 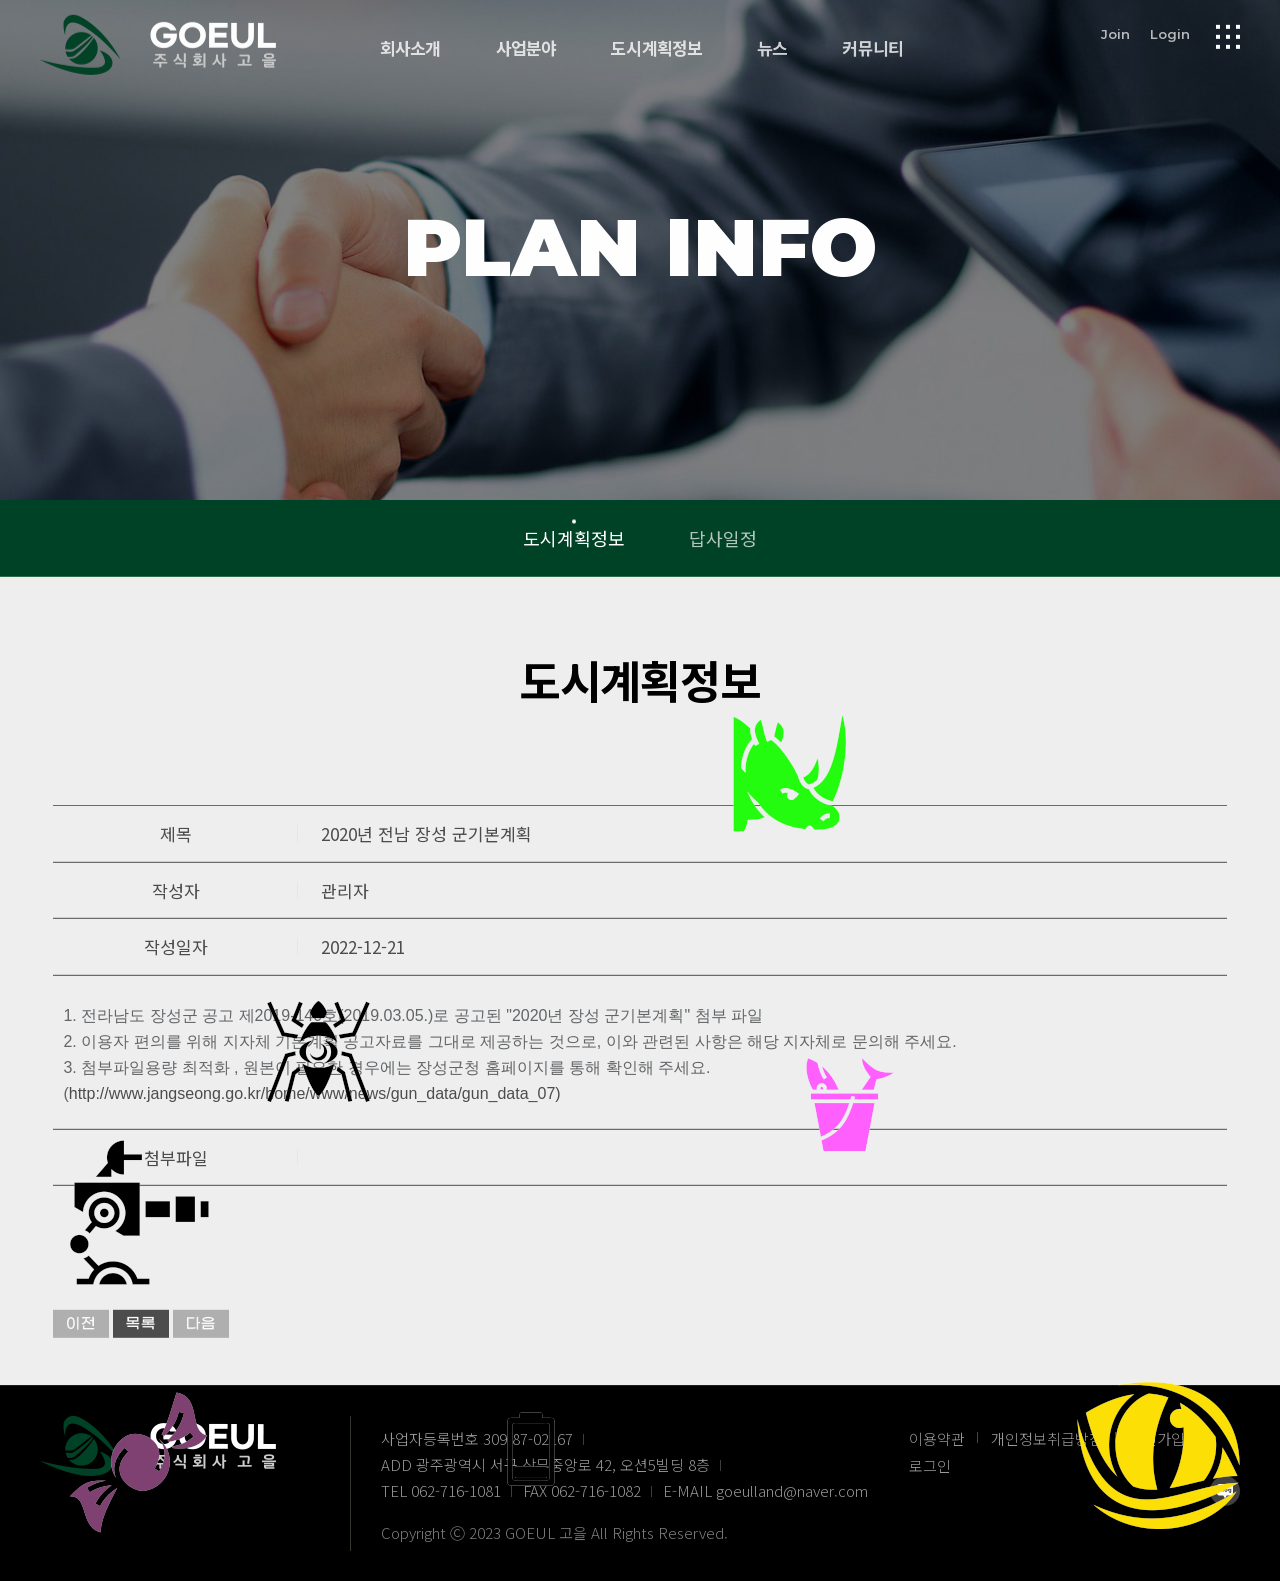 I want to click on view your fishing inventory or catch, so click(x=844, y=1104).